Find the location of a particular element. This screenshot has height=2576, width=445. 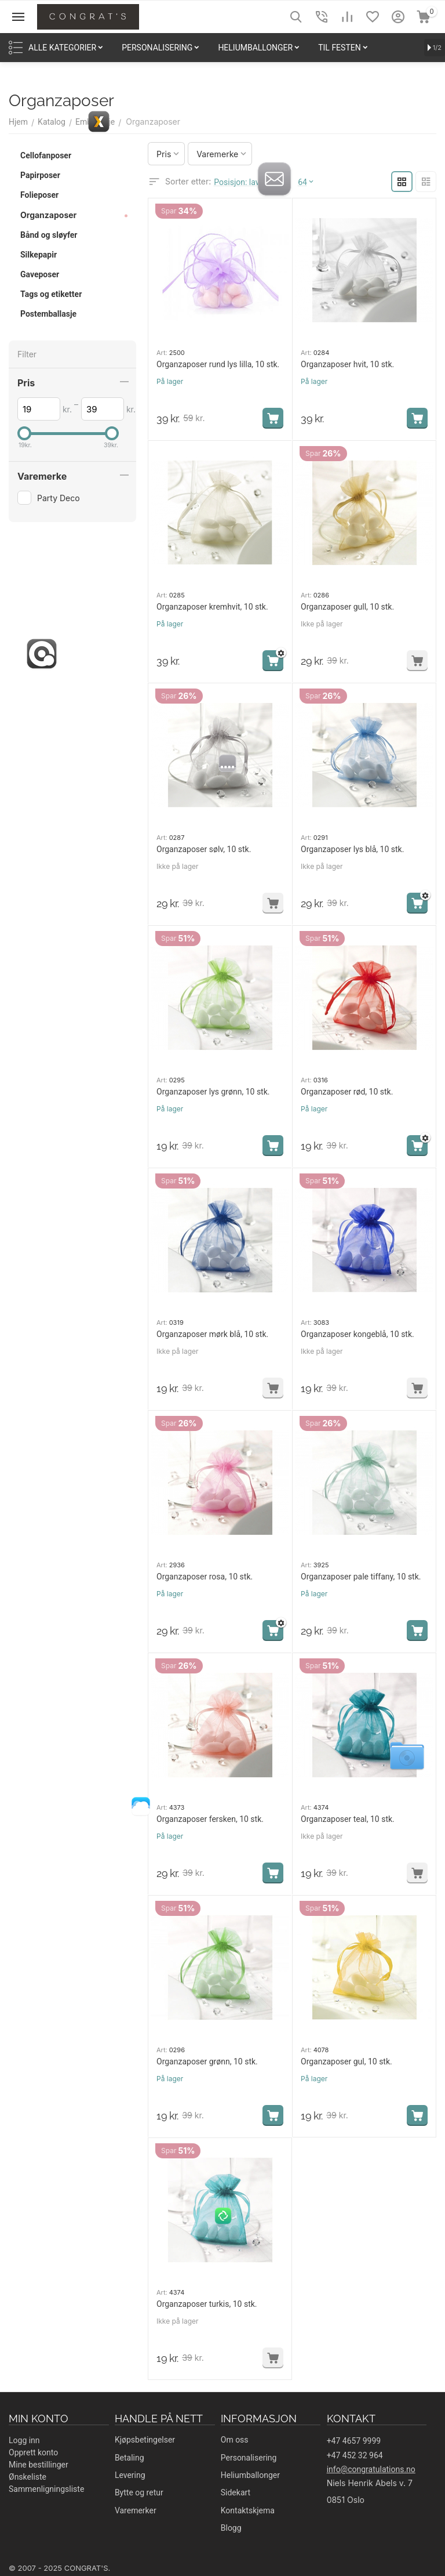

open plex media server is located at coordinates (99, 121).